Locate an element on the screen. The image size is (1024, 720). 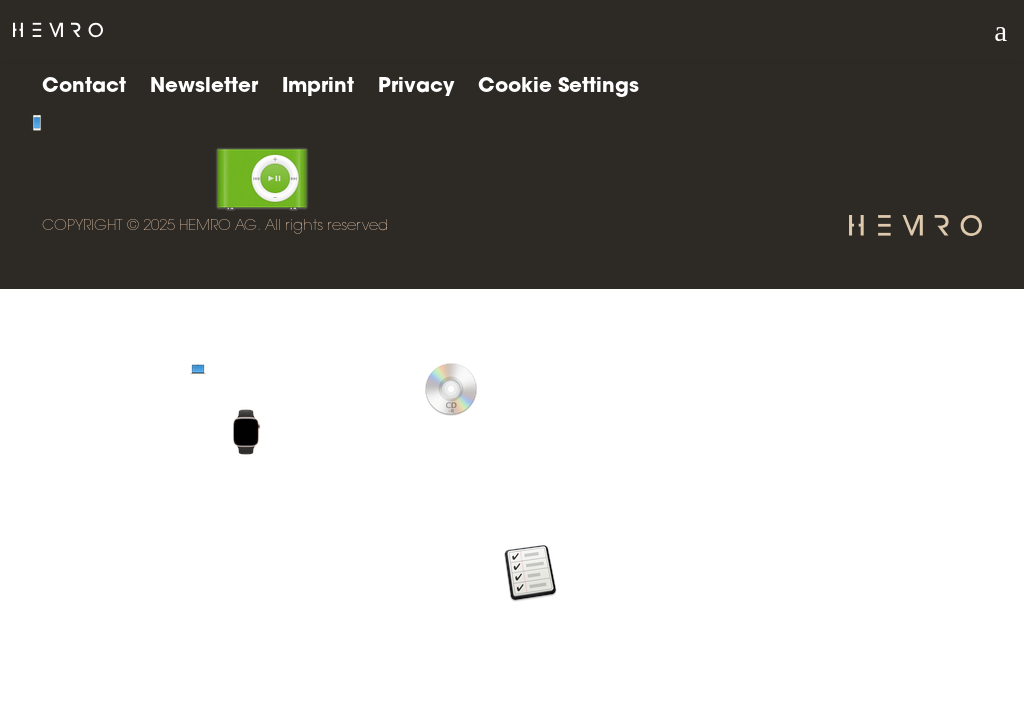
burn files to a recordable CD is located at coordinates (451, 390).